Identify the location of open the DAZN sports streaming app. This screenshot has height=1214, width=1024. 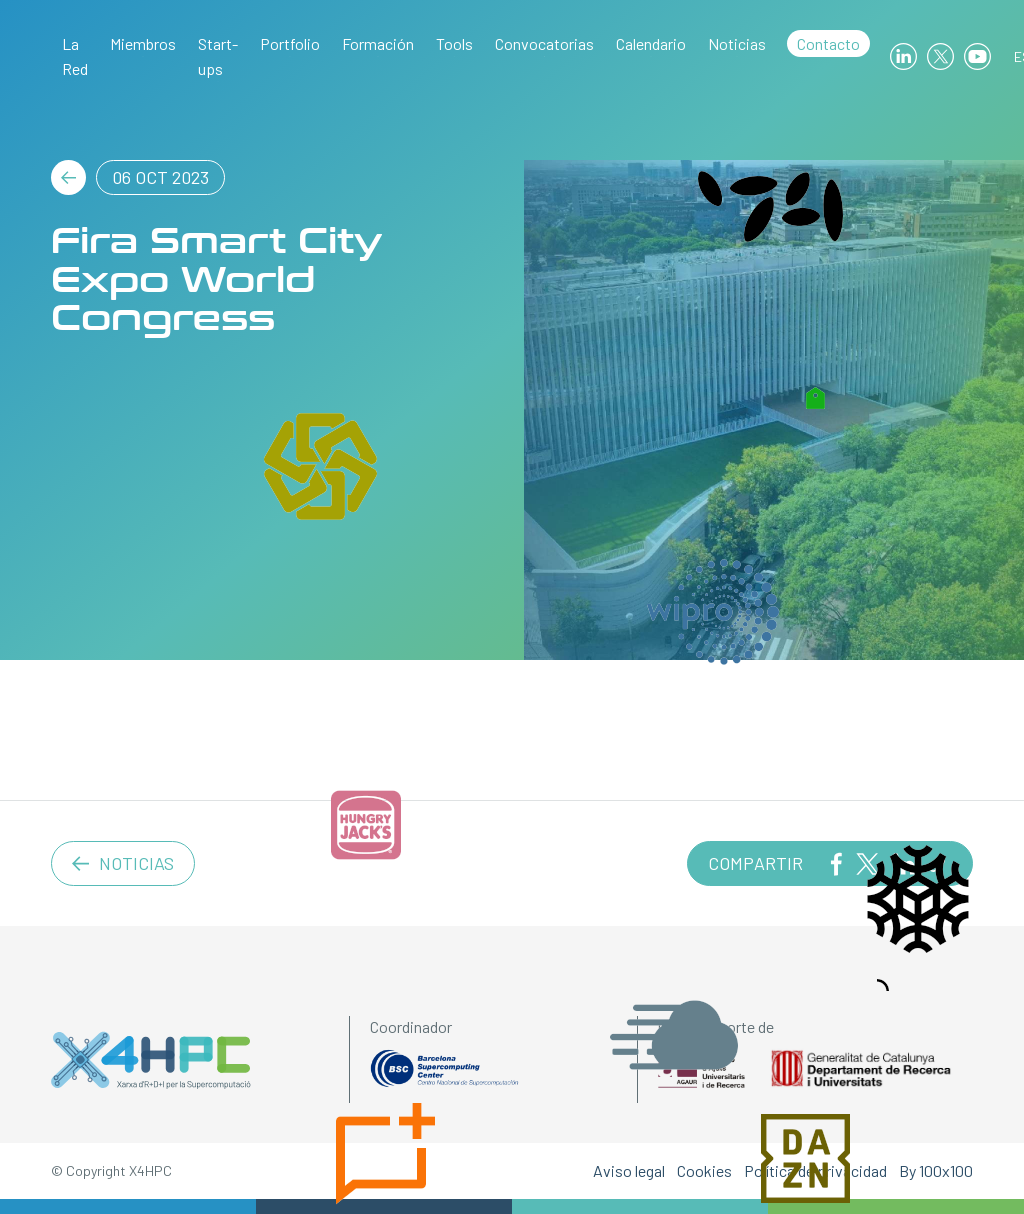
(805, 1158).